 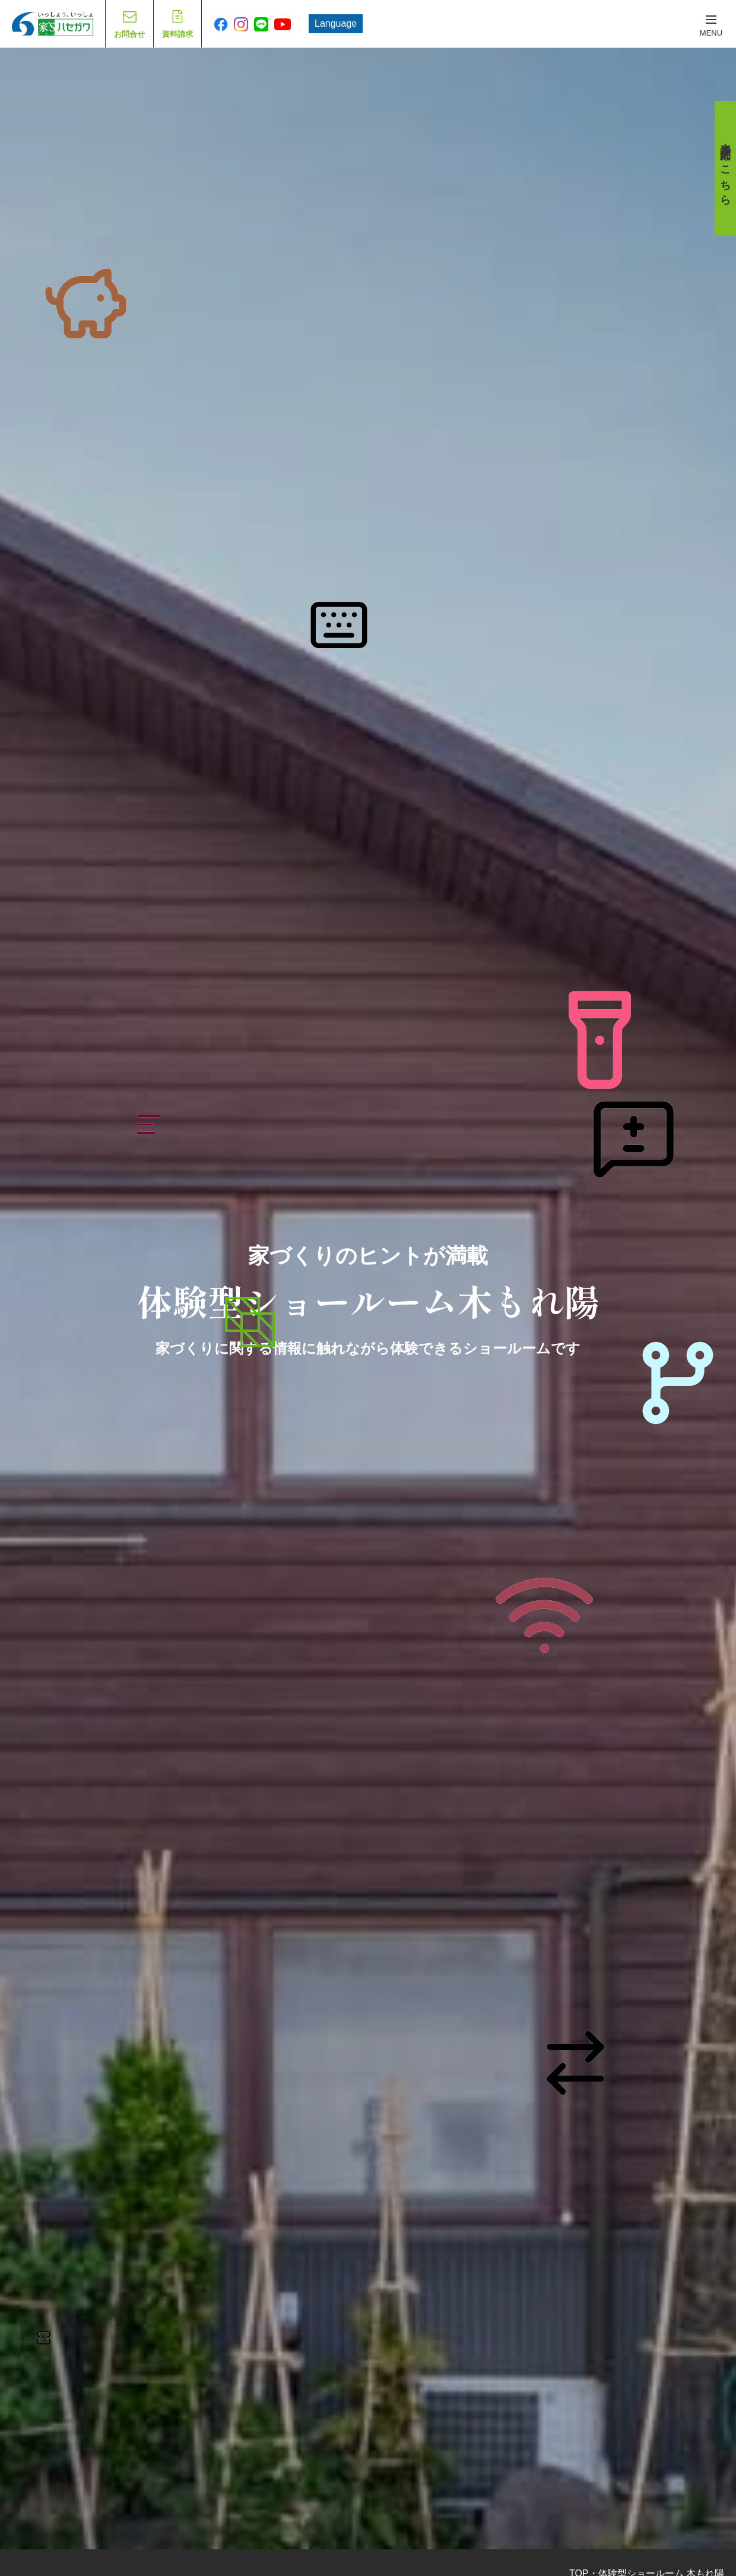 What do you see at coordinates (148, 1124) in the screenshot?
I see `align text to the start of the line` at bounding box center [148, 1124].